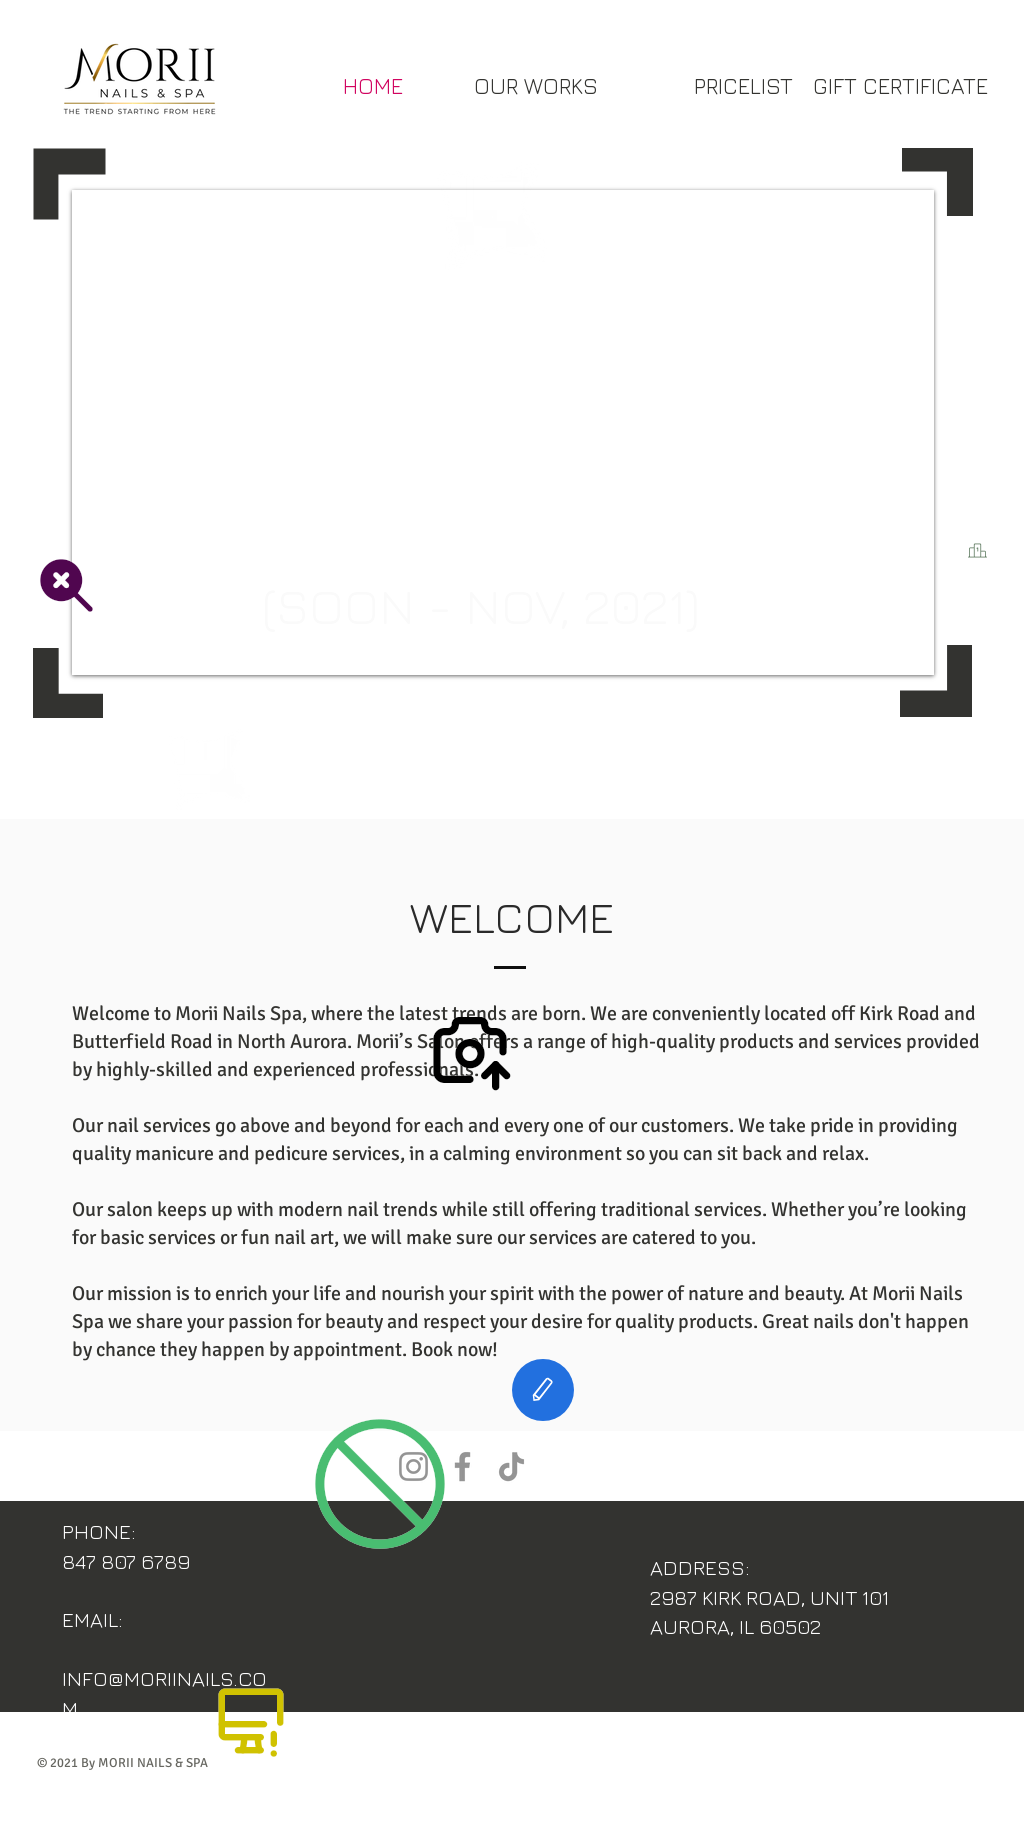 The width and height of the screenshot is (1024, 1830). Describe the element at coordinates (977, 550) in the screenshot. I see `view leaderboard rankings` at that location.